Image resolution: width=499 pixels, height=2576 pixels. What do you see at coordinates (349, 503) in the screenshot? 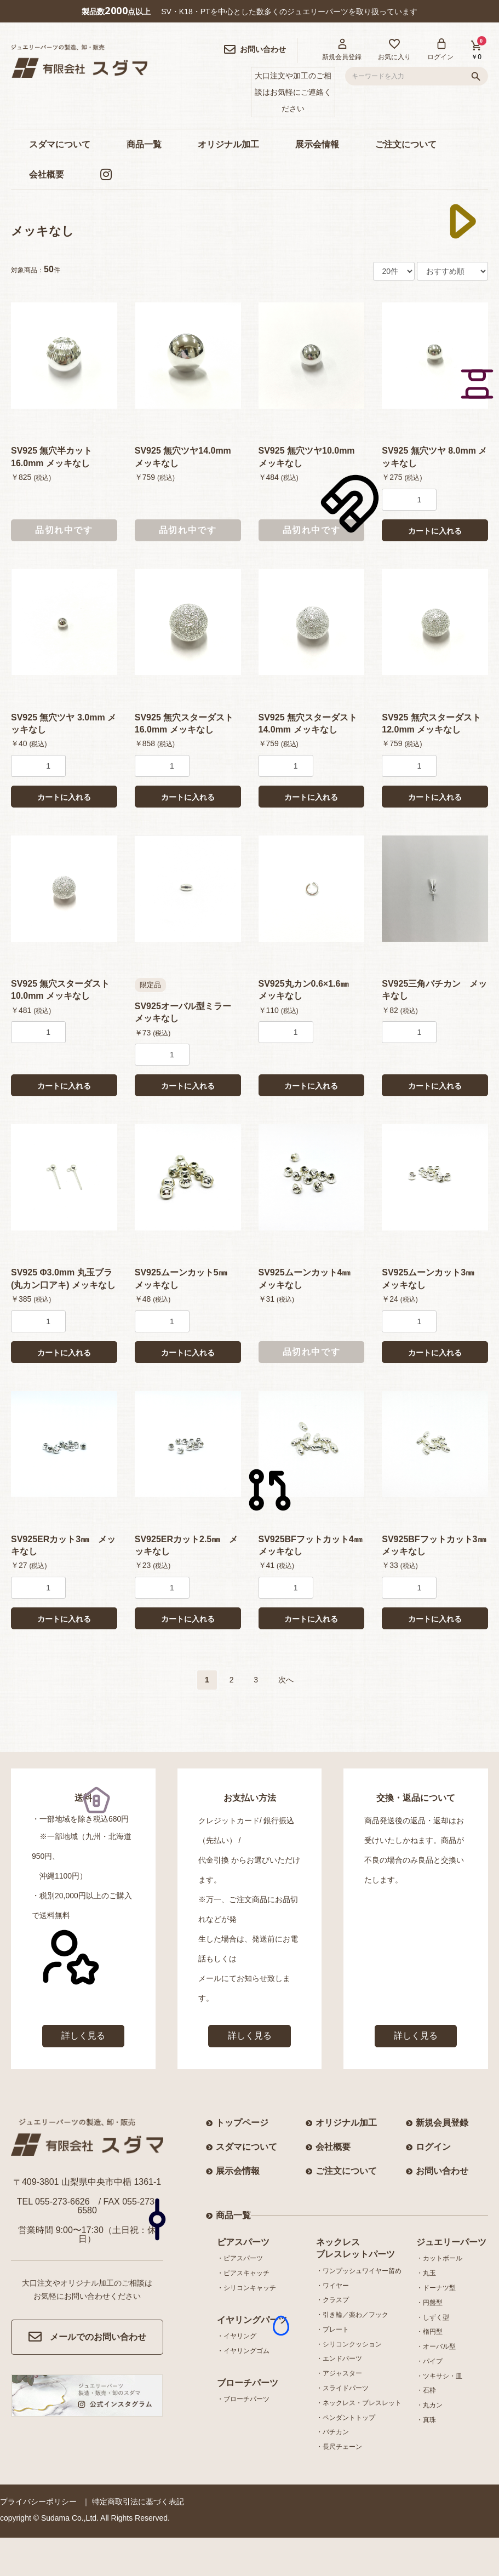
I see `activate magnetic snap or alignment tool` at bounding box center [349, 503].